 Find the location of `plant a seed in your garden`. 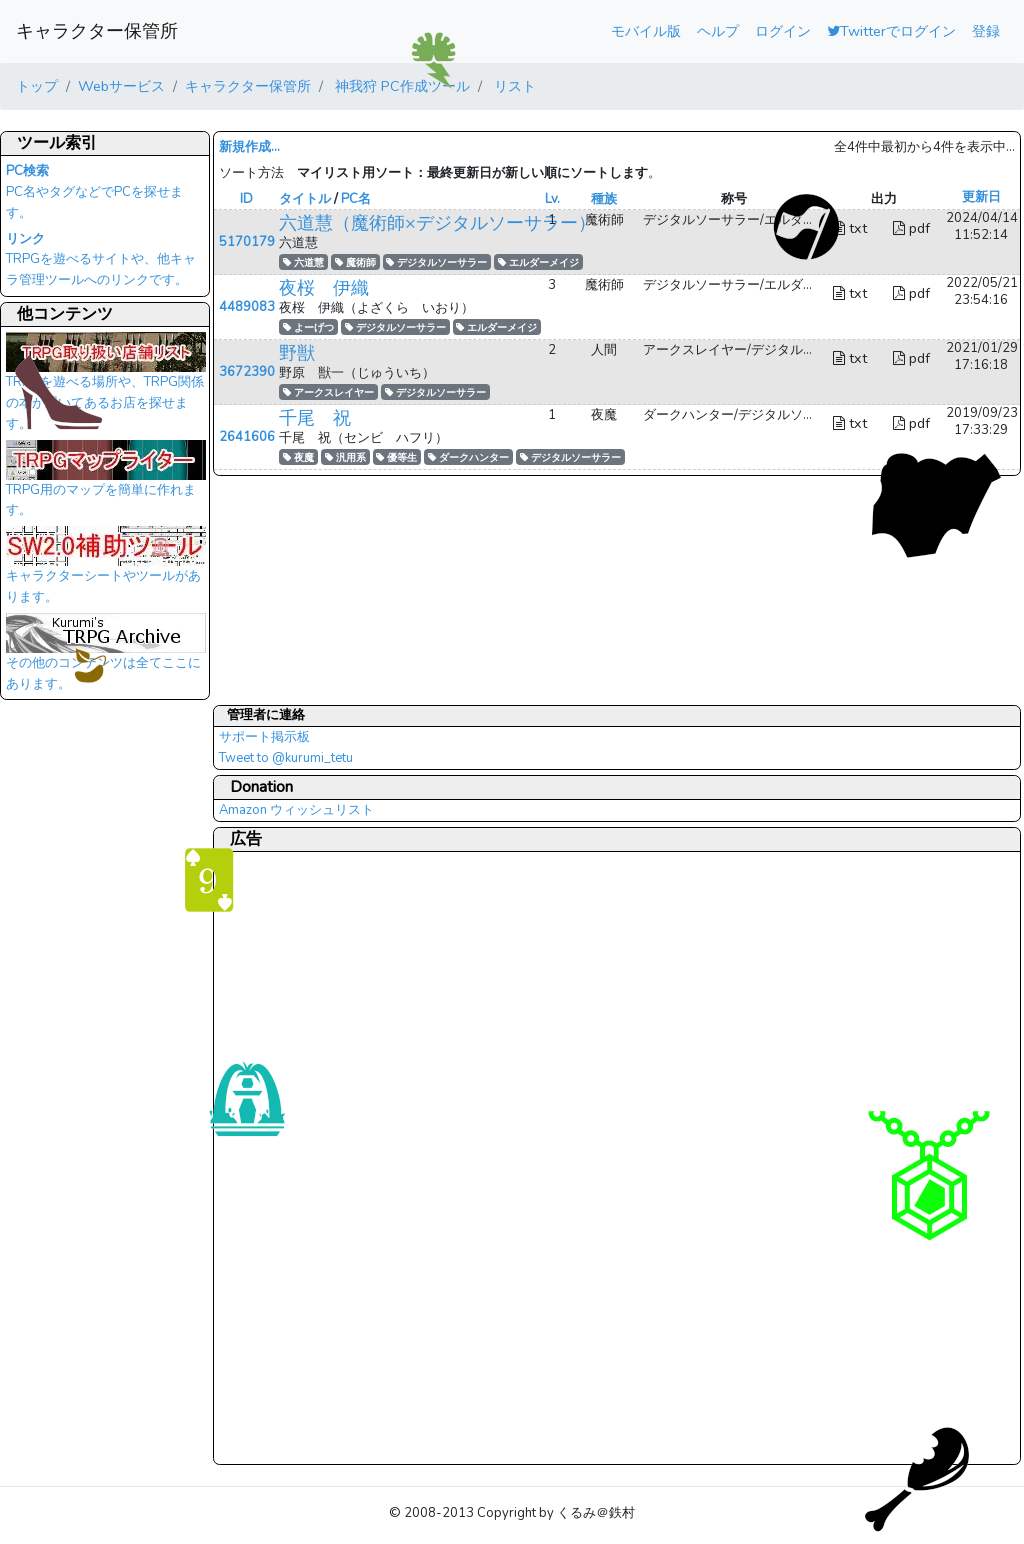

plant a seed in your garden is located at coordinates (90, 665).